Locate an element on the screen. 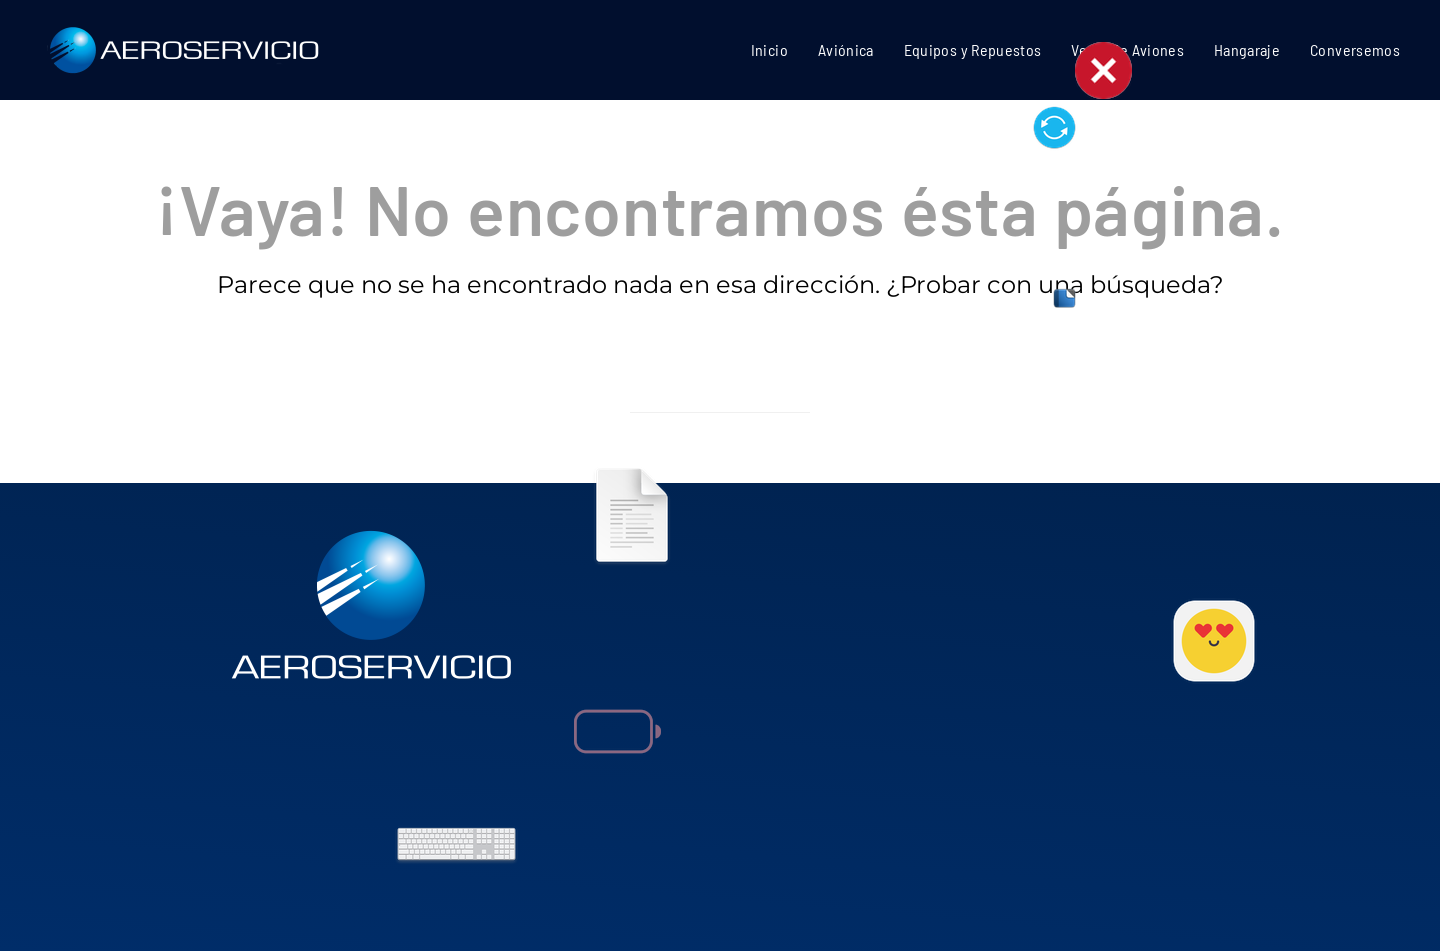  a plain text file is located at coordinates (632, 517).